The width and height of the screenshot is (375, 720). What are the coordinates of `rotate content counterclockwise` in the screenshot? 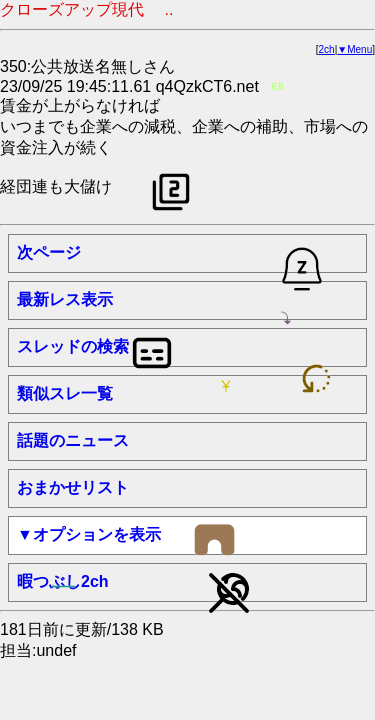 It's located at (316, 378).